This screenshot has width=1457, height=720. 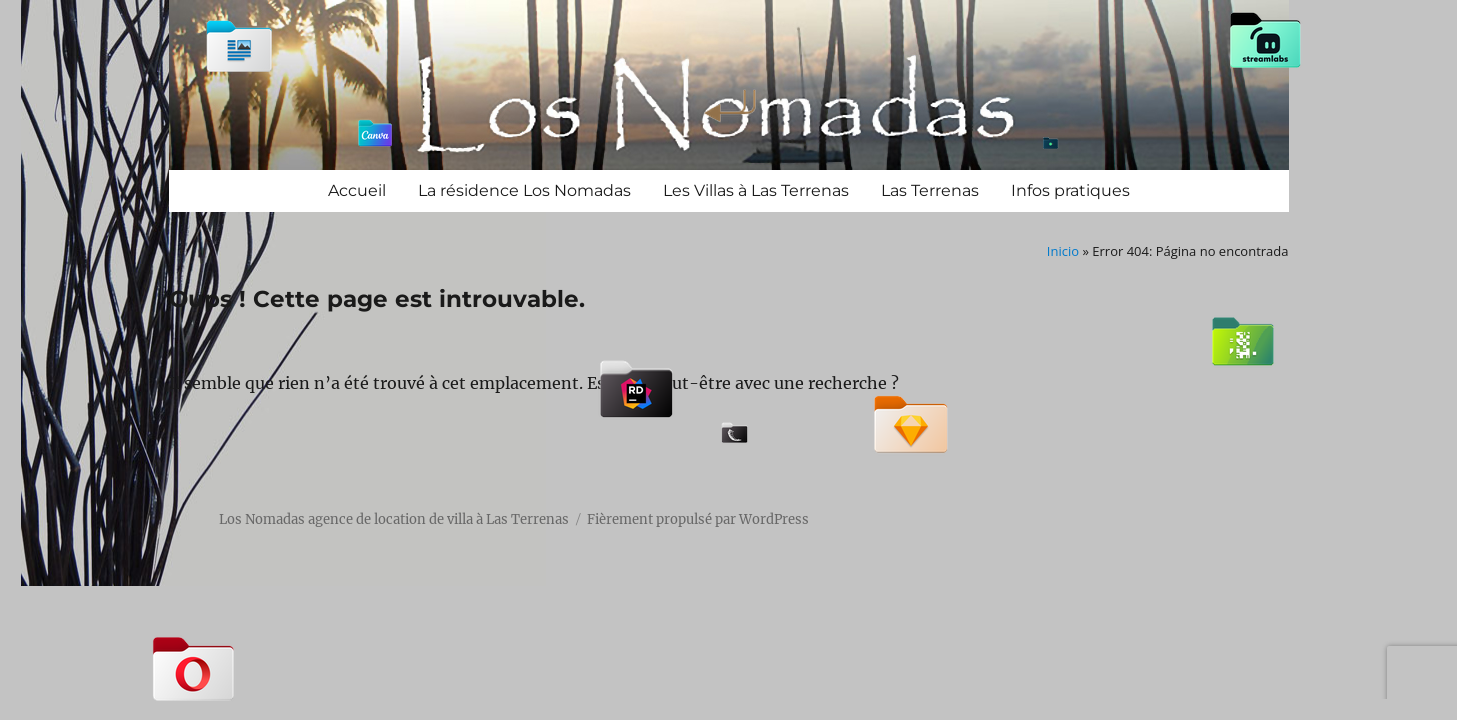 I want to click on open folder containing Opera browser files, so click(x=193, y=671).